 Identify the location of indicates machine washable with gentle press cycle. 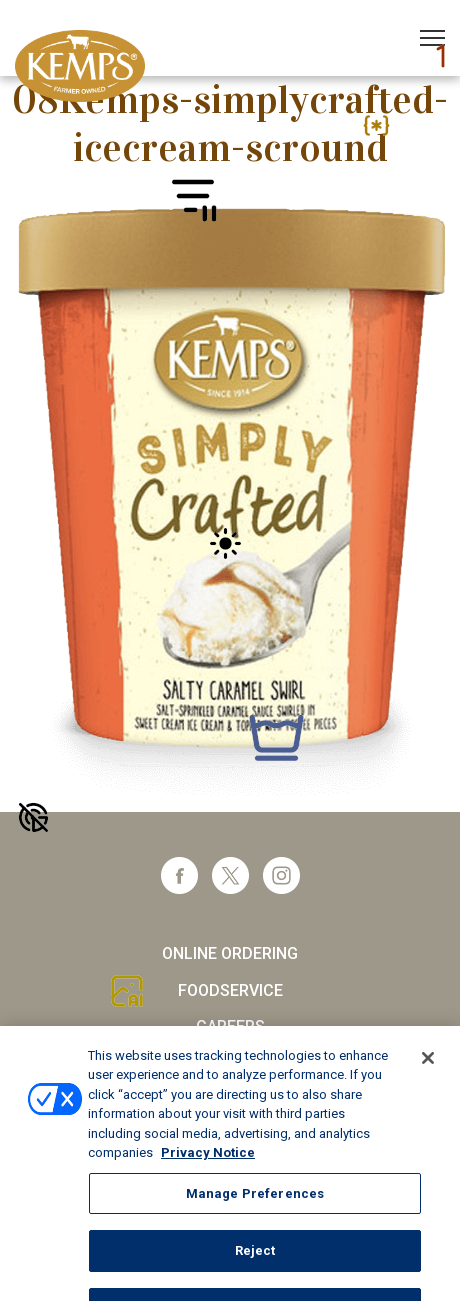
(276, 736).